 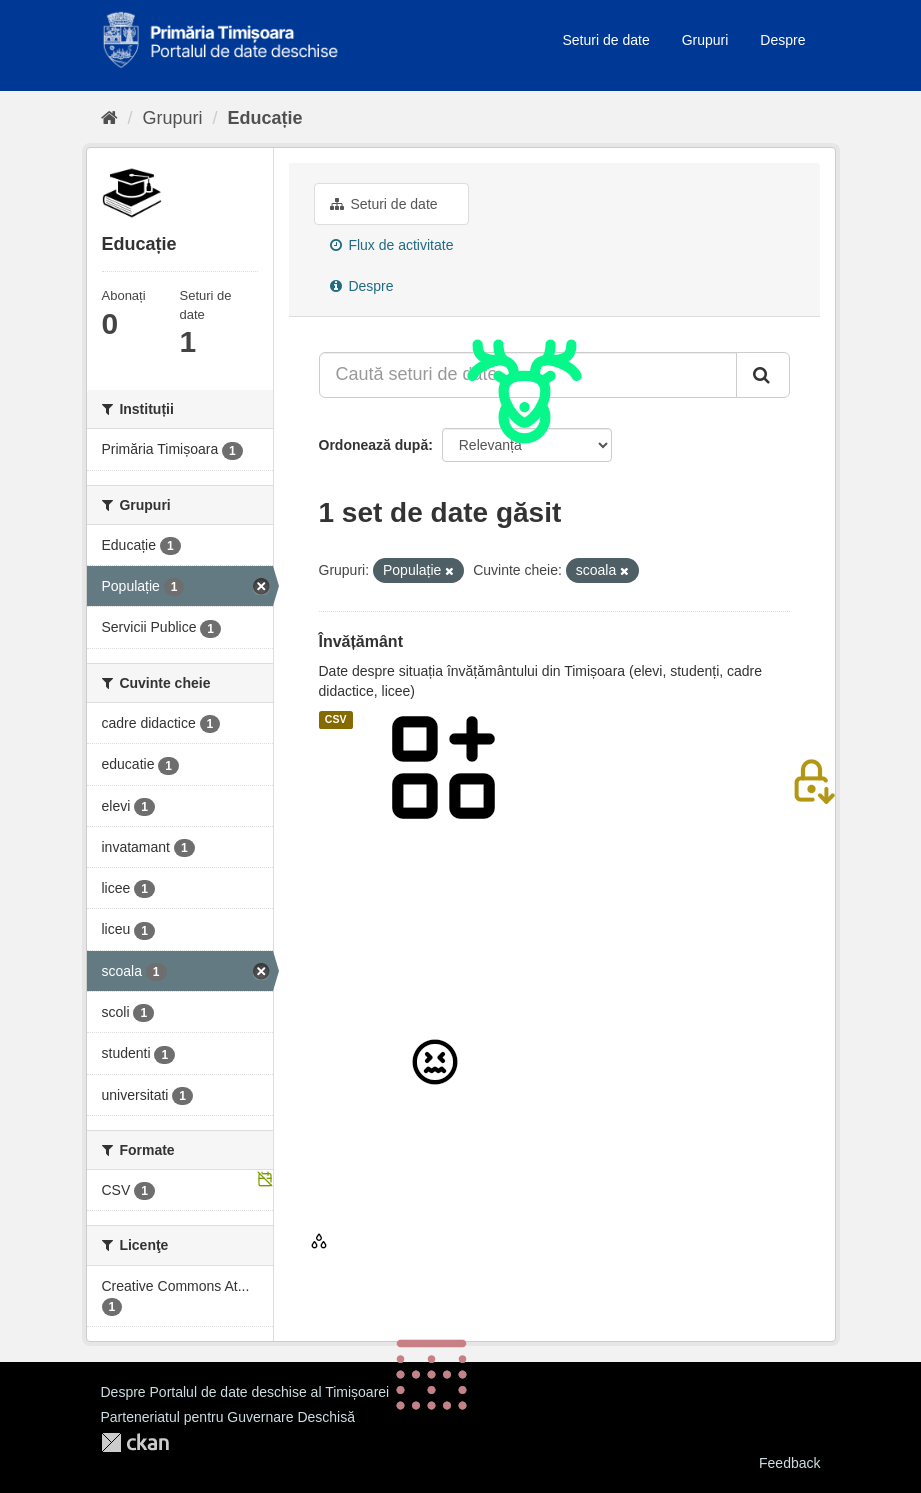 I want to click on wildlife or nature category, so click(x=524, y=391).